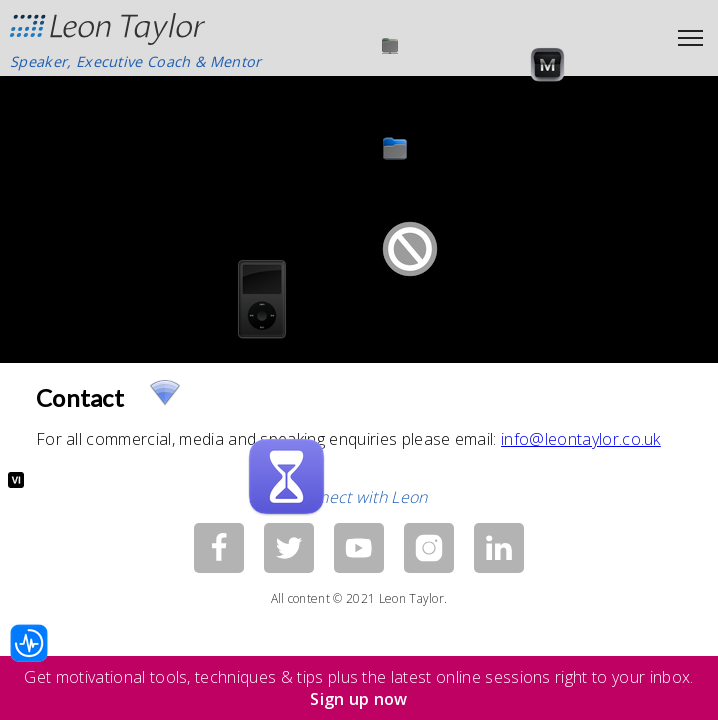 The height and width of the screenshot is (720, 718). Describe the element at coordinates (16, 480) in the screenshot. I see `switch to vietnamese keyboard input method` at that location.